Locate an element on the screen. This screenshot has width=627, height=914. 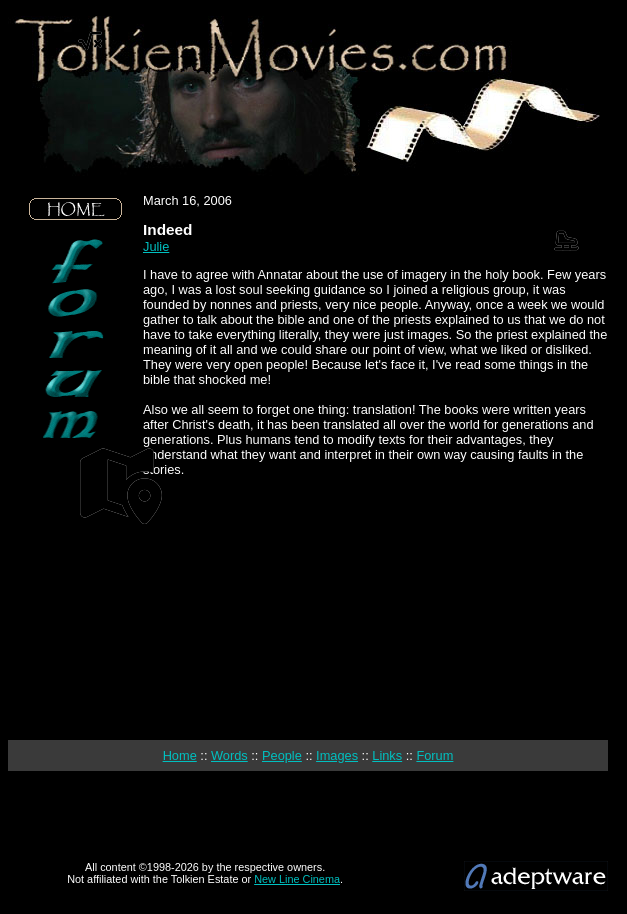
access mathematical or scientific calculator functions is located at coordinates (90, 41).